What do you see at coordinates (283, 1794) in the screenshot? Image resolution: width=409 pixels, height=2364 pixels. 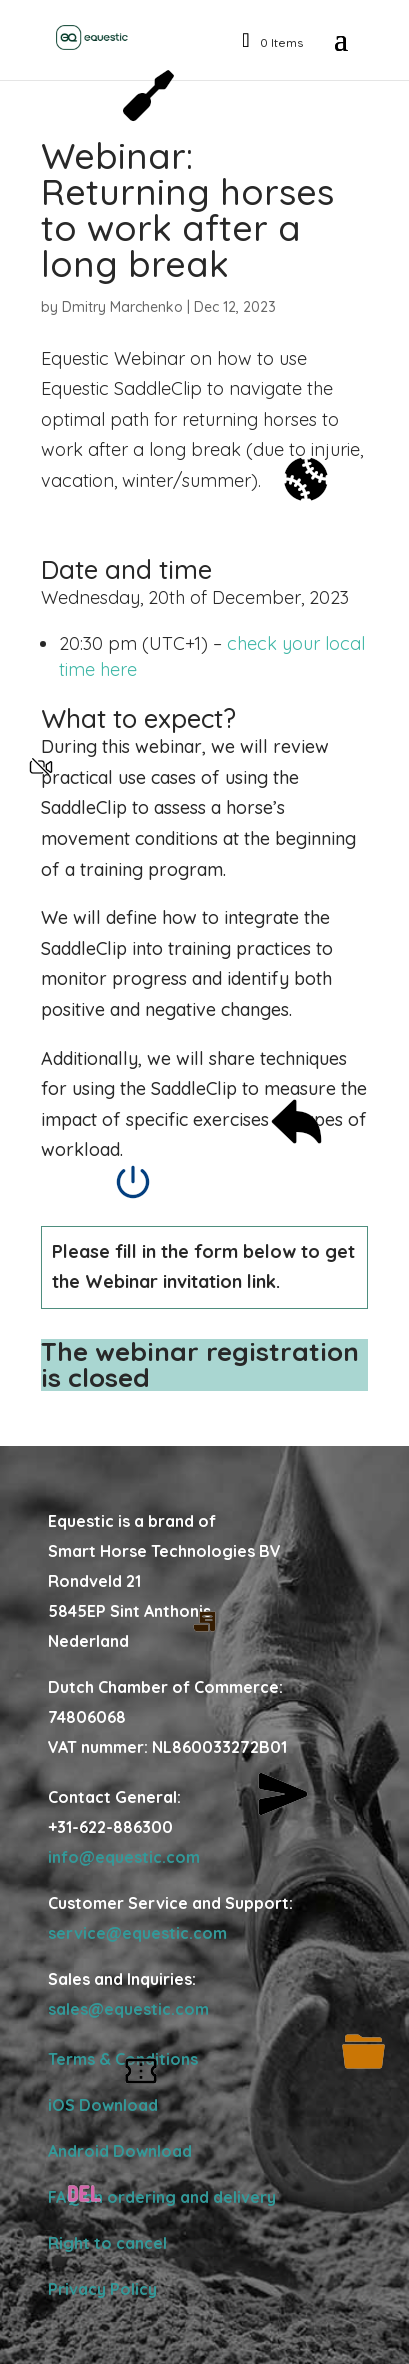 I see `send a message` at bounding box center [283, 1794].